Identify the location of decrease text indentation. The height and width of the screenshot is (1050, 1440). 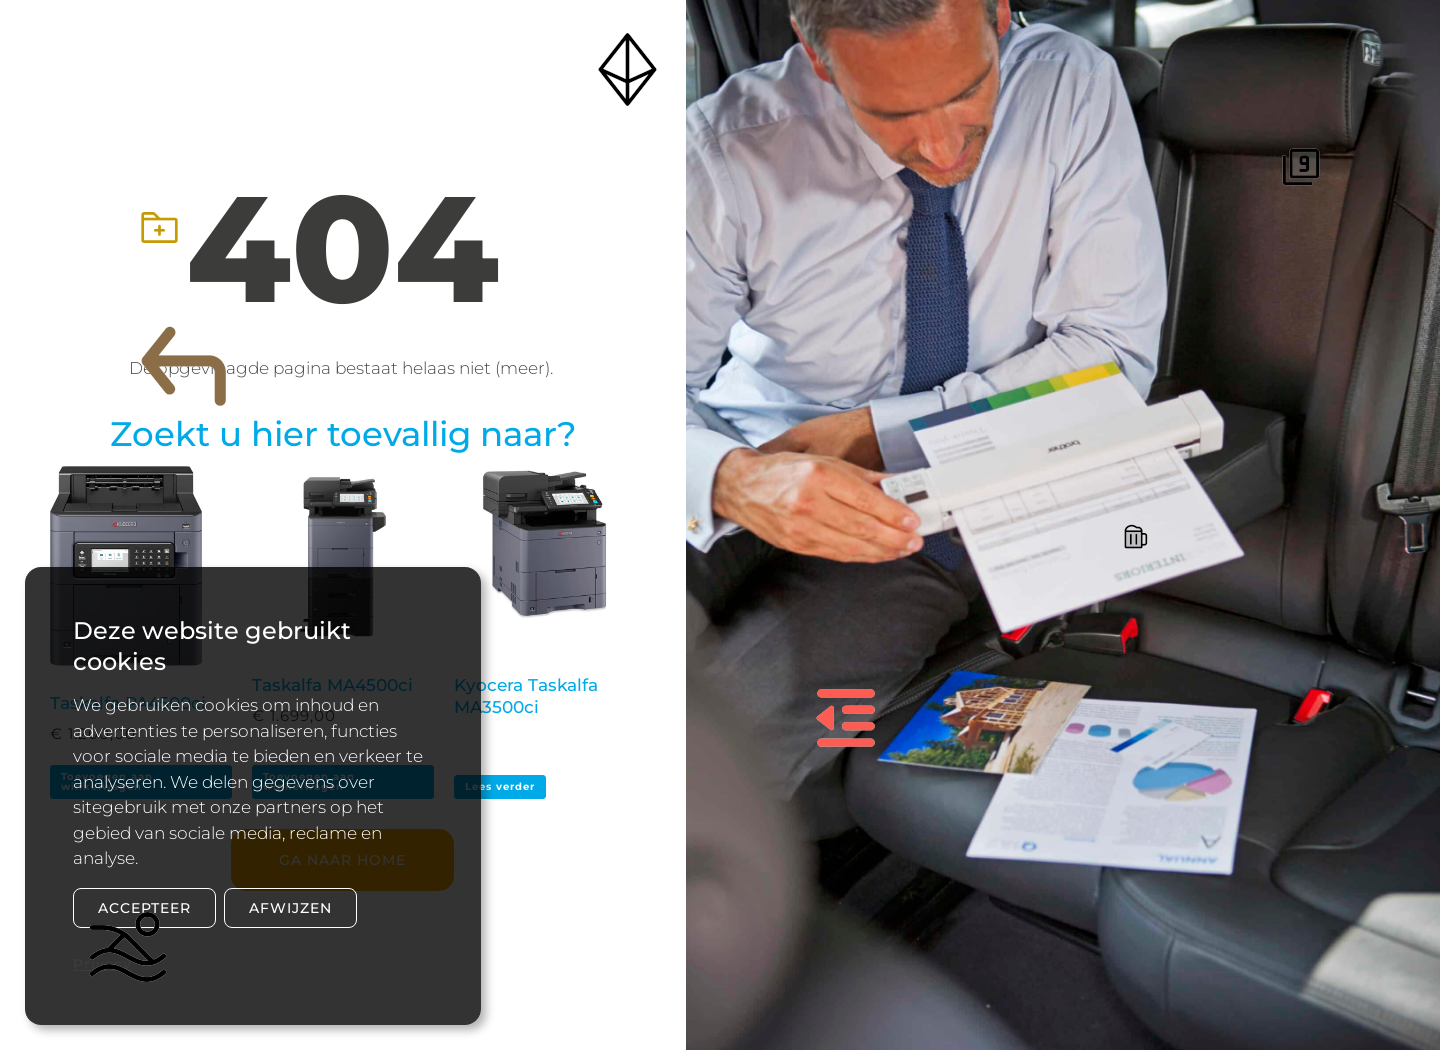
(846, 718).